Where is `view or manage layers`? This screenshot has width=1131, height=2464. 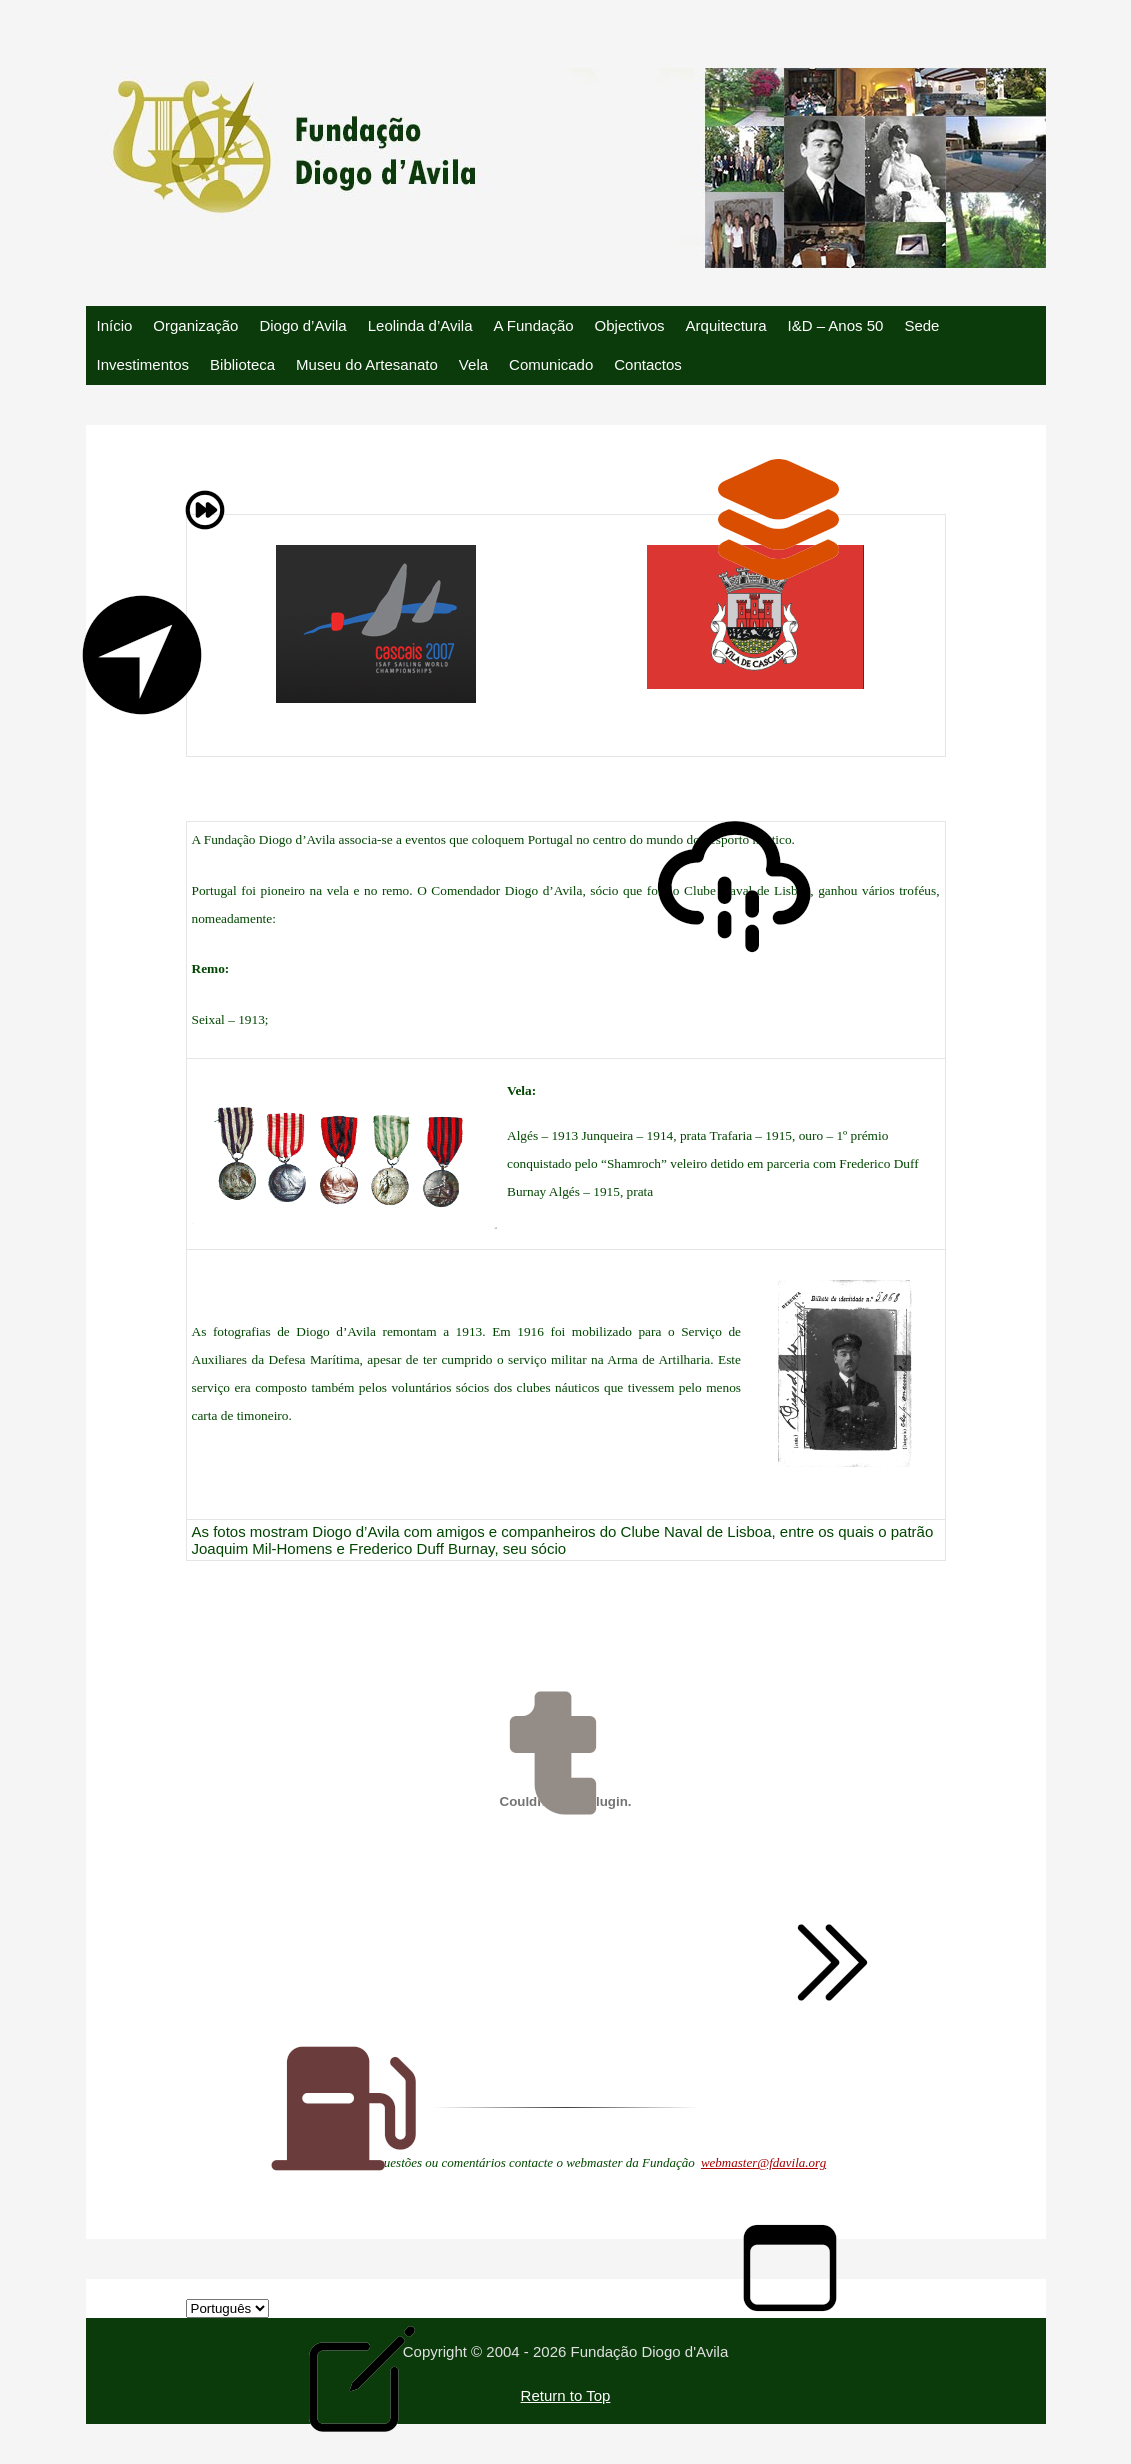 view or manage layers is located at coordinates (778, 519).